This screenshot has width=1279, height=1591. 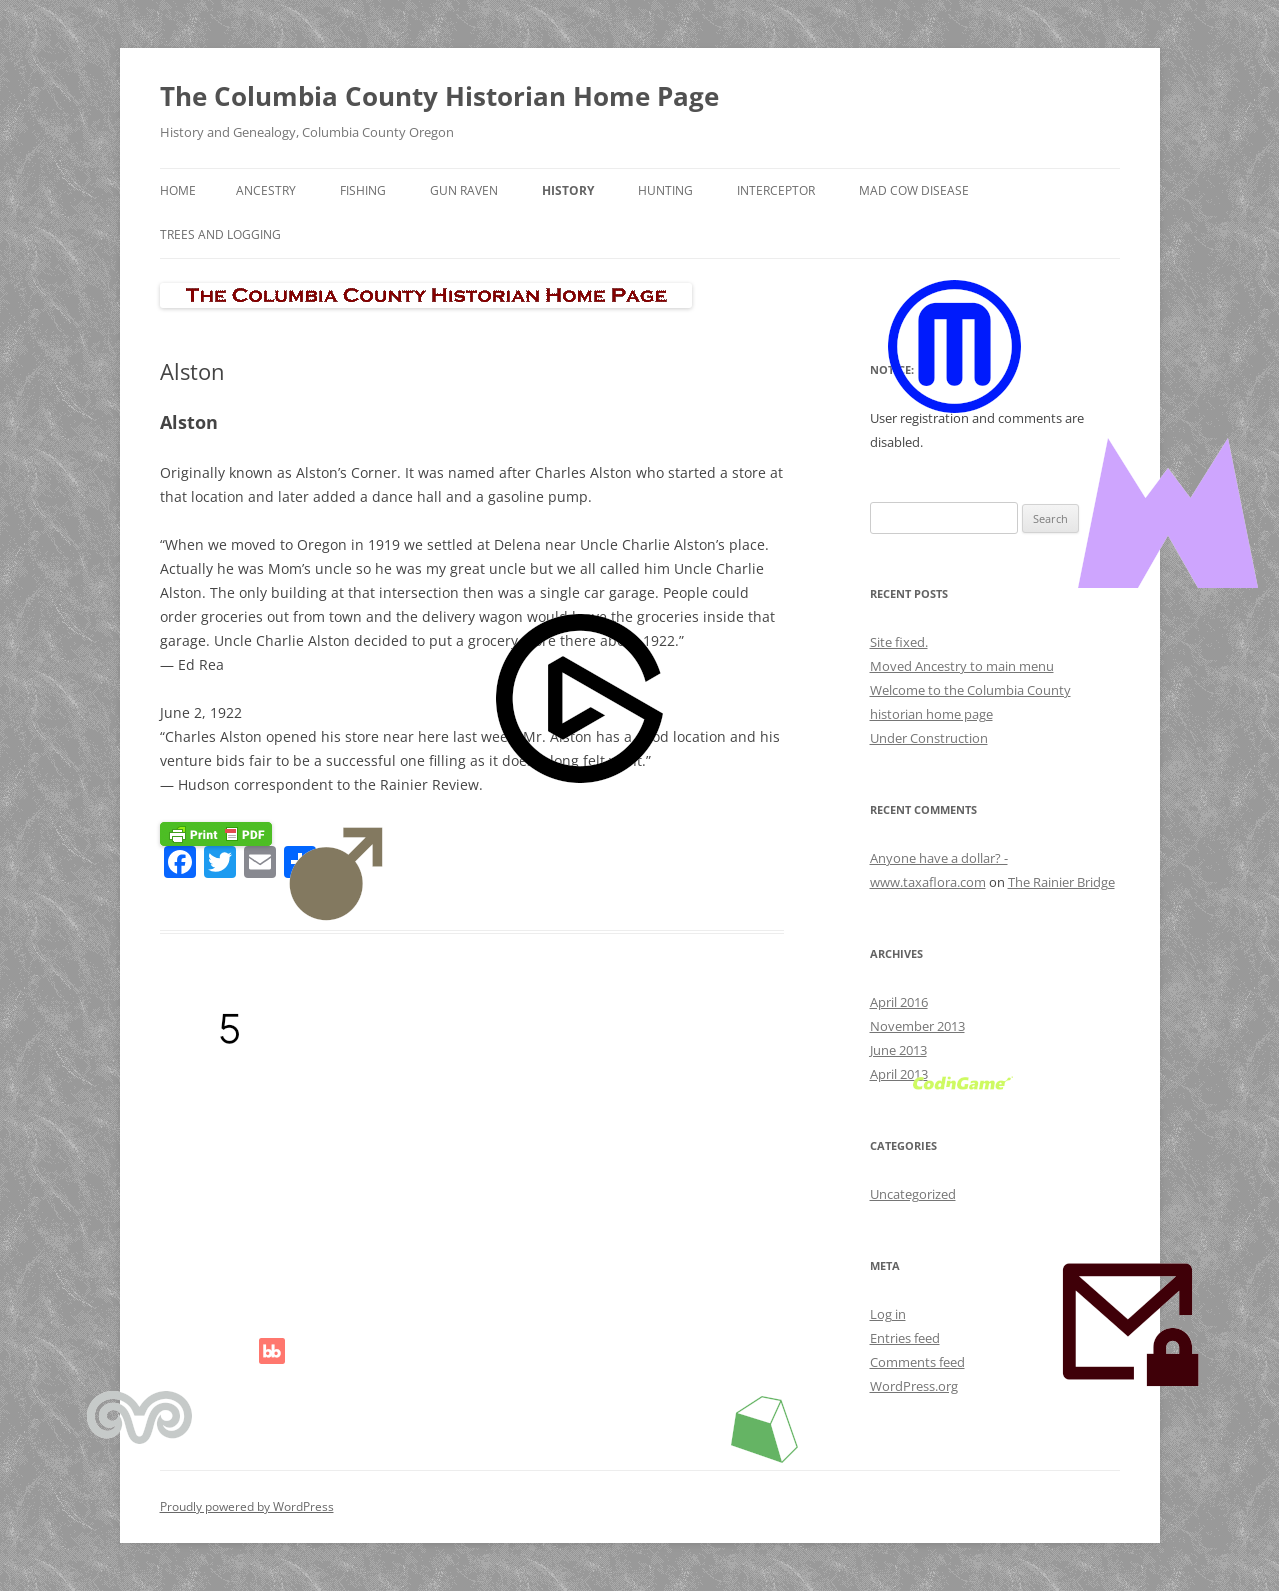 I want to click on wgpu graphics library logo, so click(x=1168, y=513).